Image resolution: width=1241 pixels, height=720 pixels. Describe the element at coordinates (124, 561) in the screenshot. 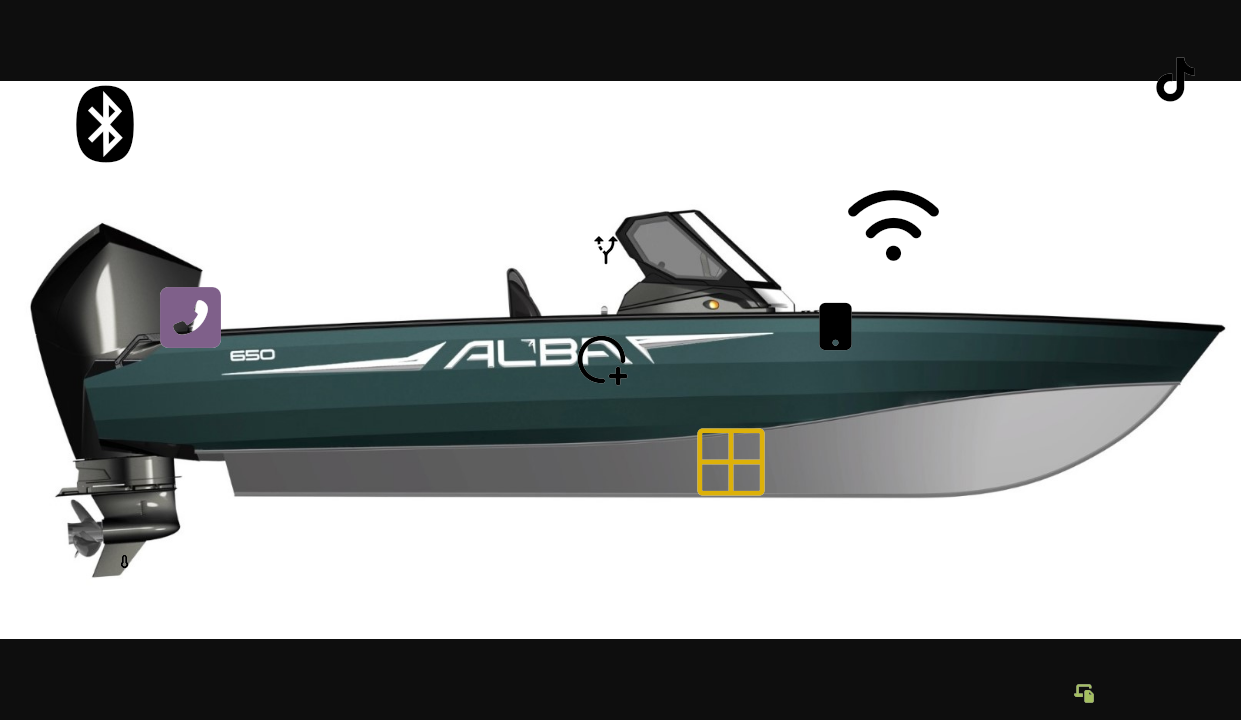

I see `indicates high temperature or maximum heat level` at that location.